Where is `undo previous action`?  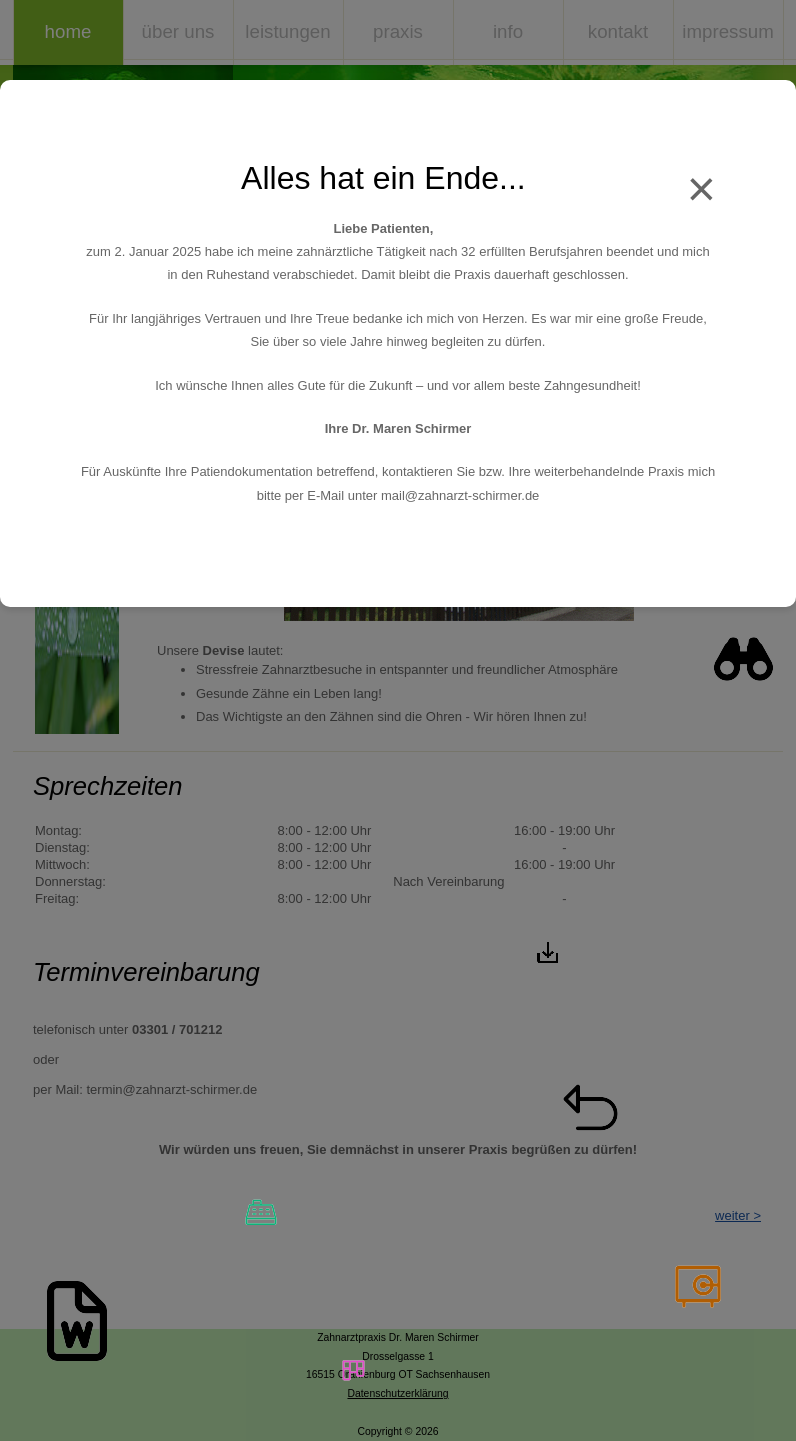 undo previous action is located at coordinates (590, 1109).